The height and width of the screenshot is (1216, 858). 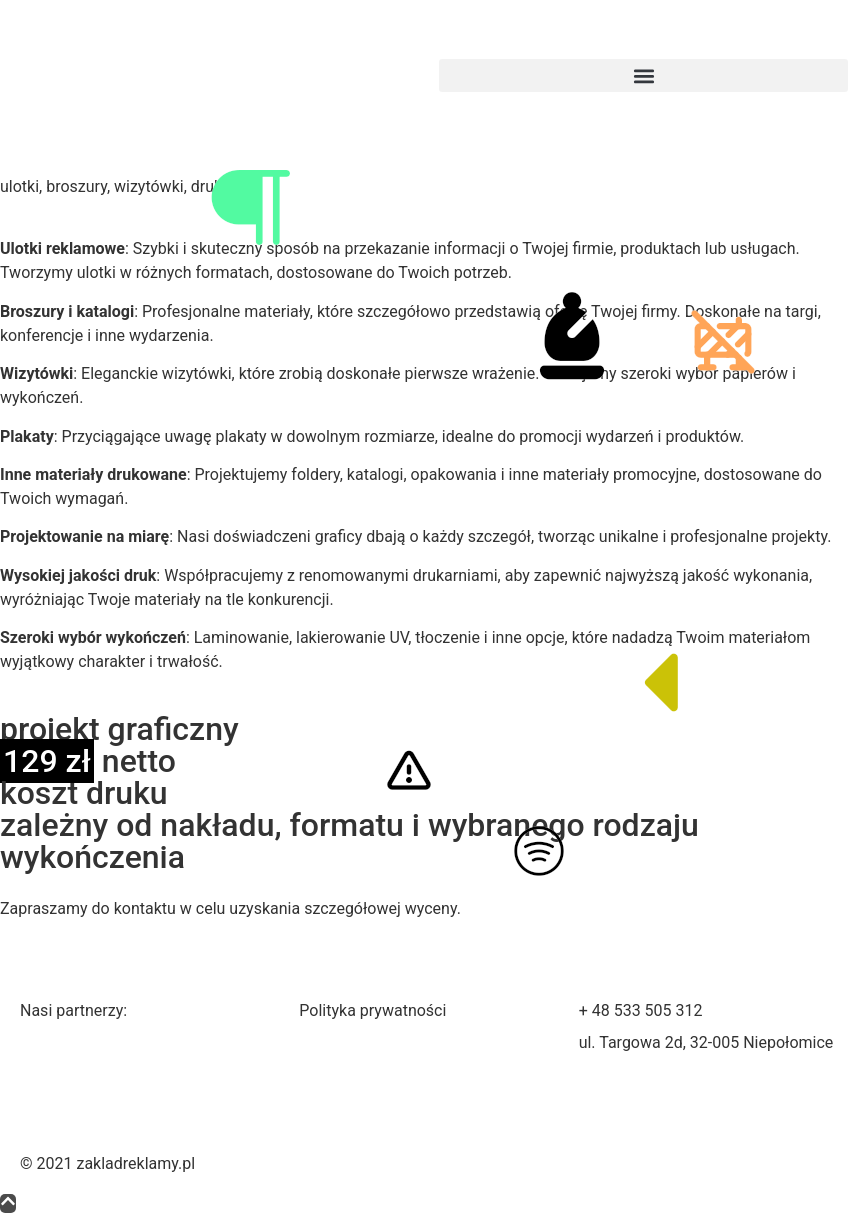 What do you see at coordinates (539, 851) in the screenshot?
I see `open Spotify` at bounding box center [539, 851].